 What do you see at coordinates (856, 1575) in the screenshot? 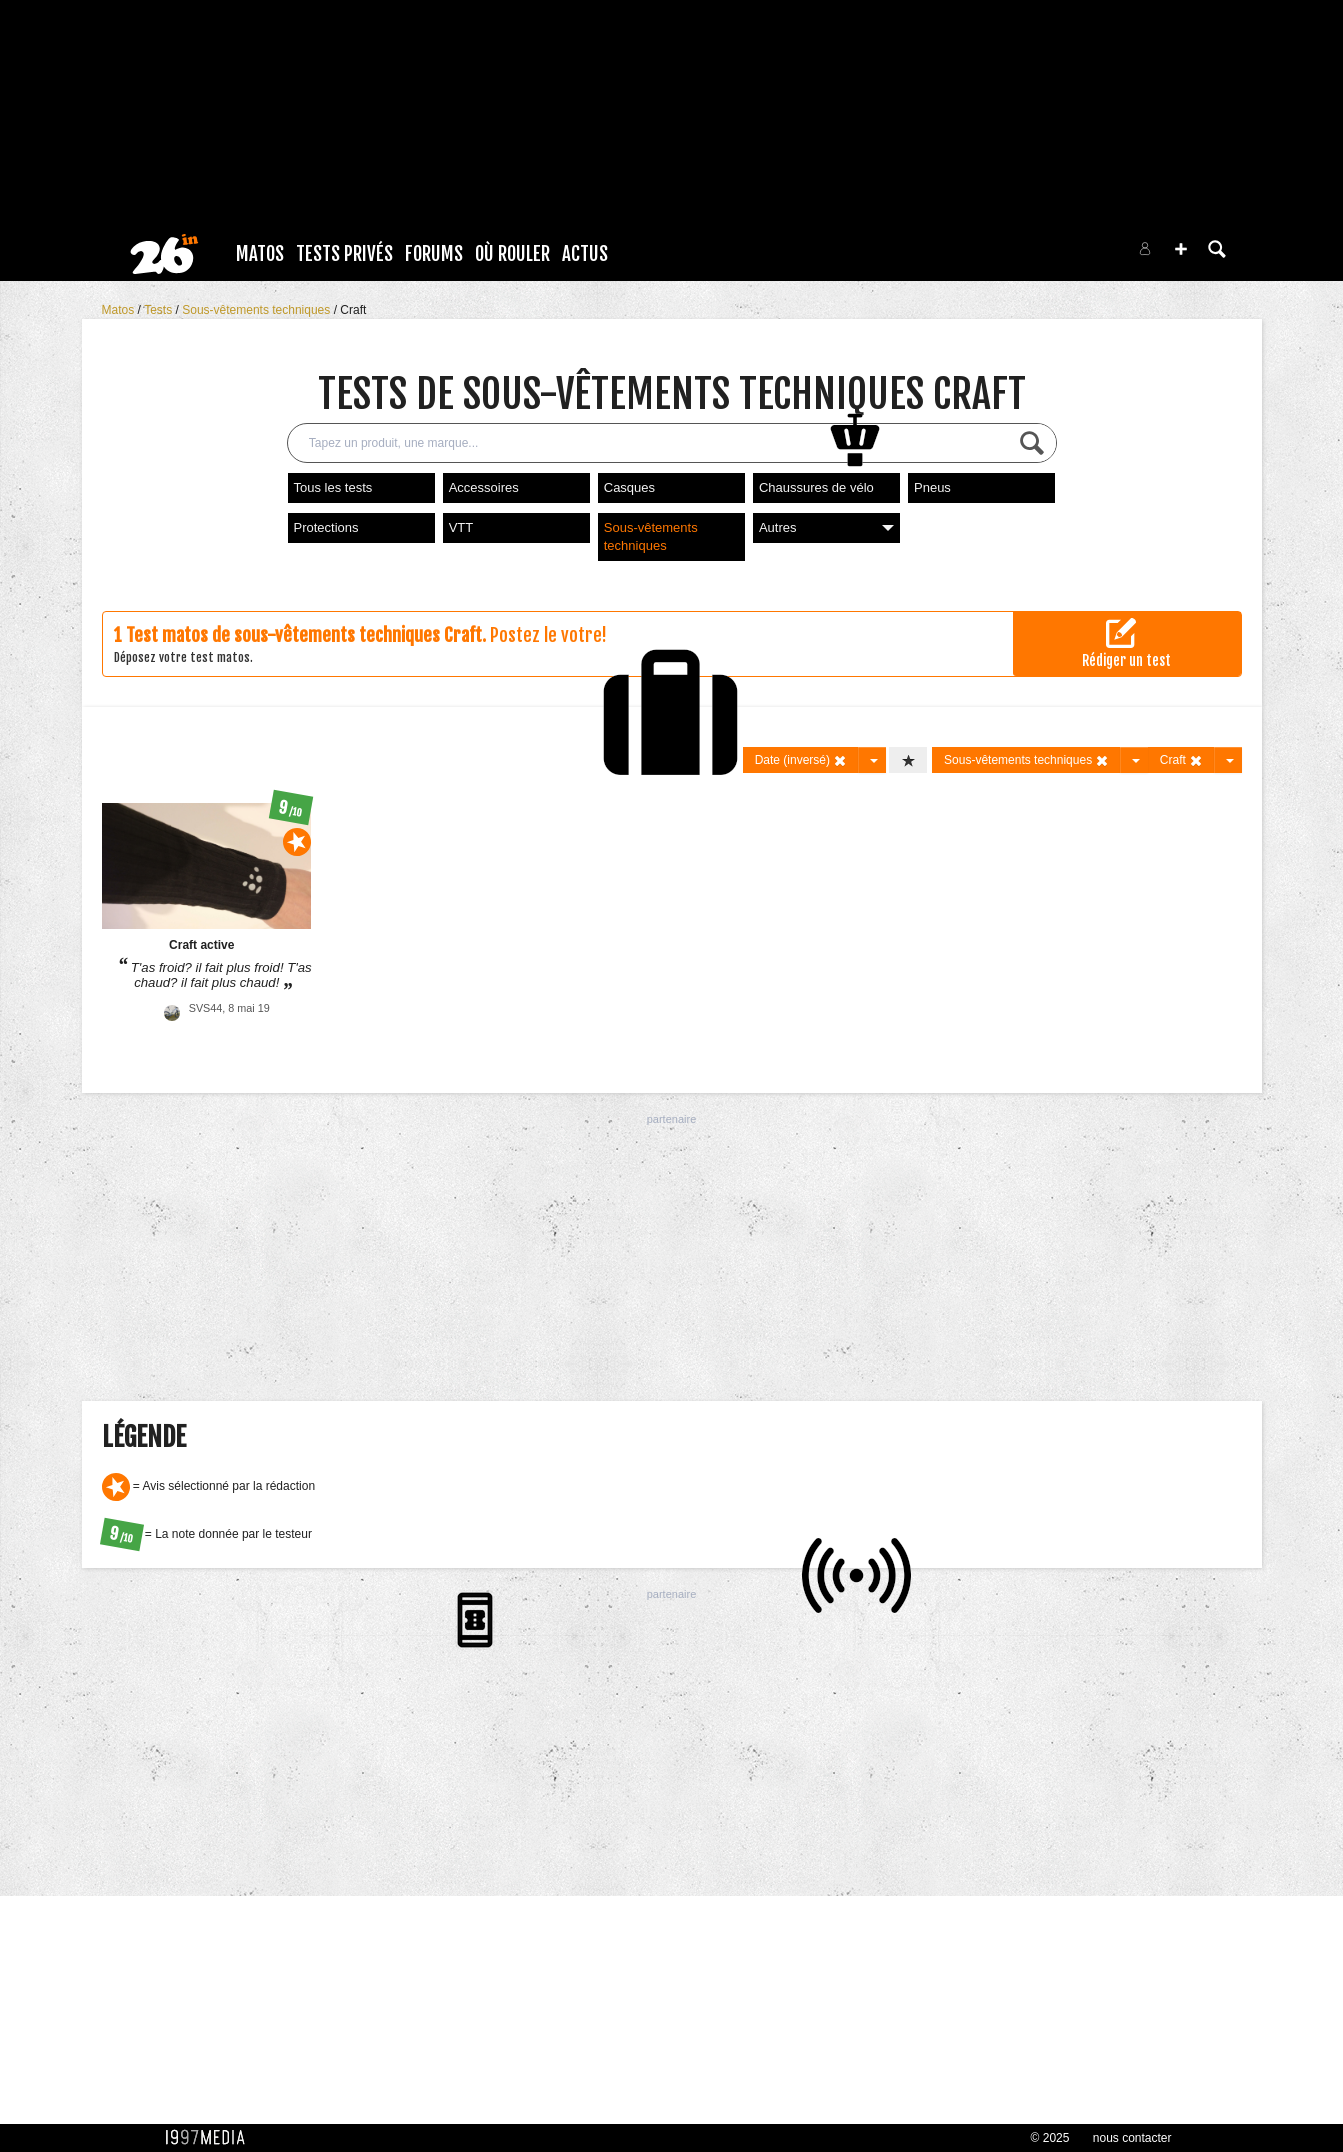
I see `access radio or audio streaming` at bounding box center [856, 1575].